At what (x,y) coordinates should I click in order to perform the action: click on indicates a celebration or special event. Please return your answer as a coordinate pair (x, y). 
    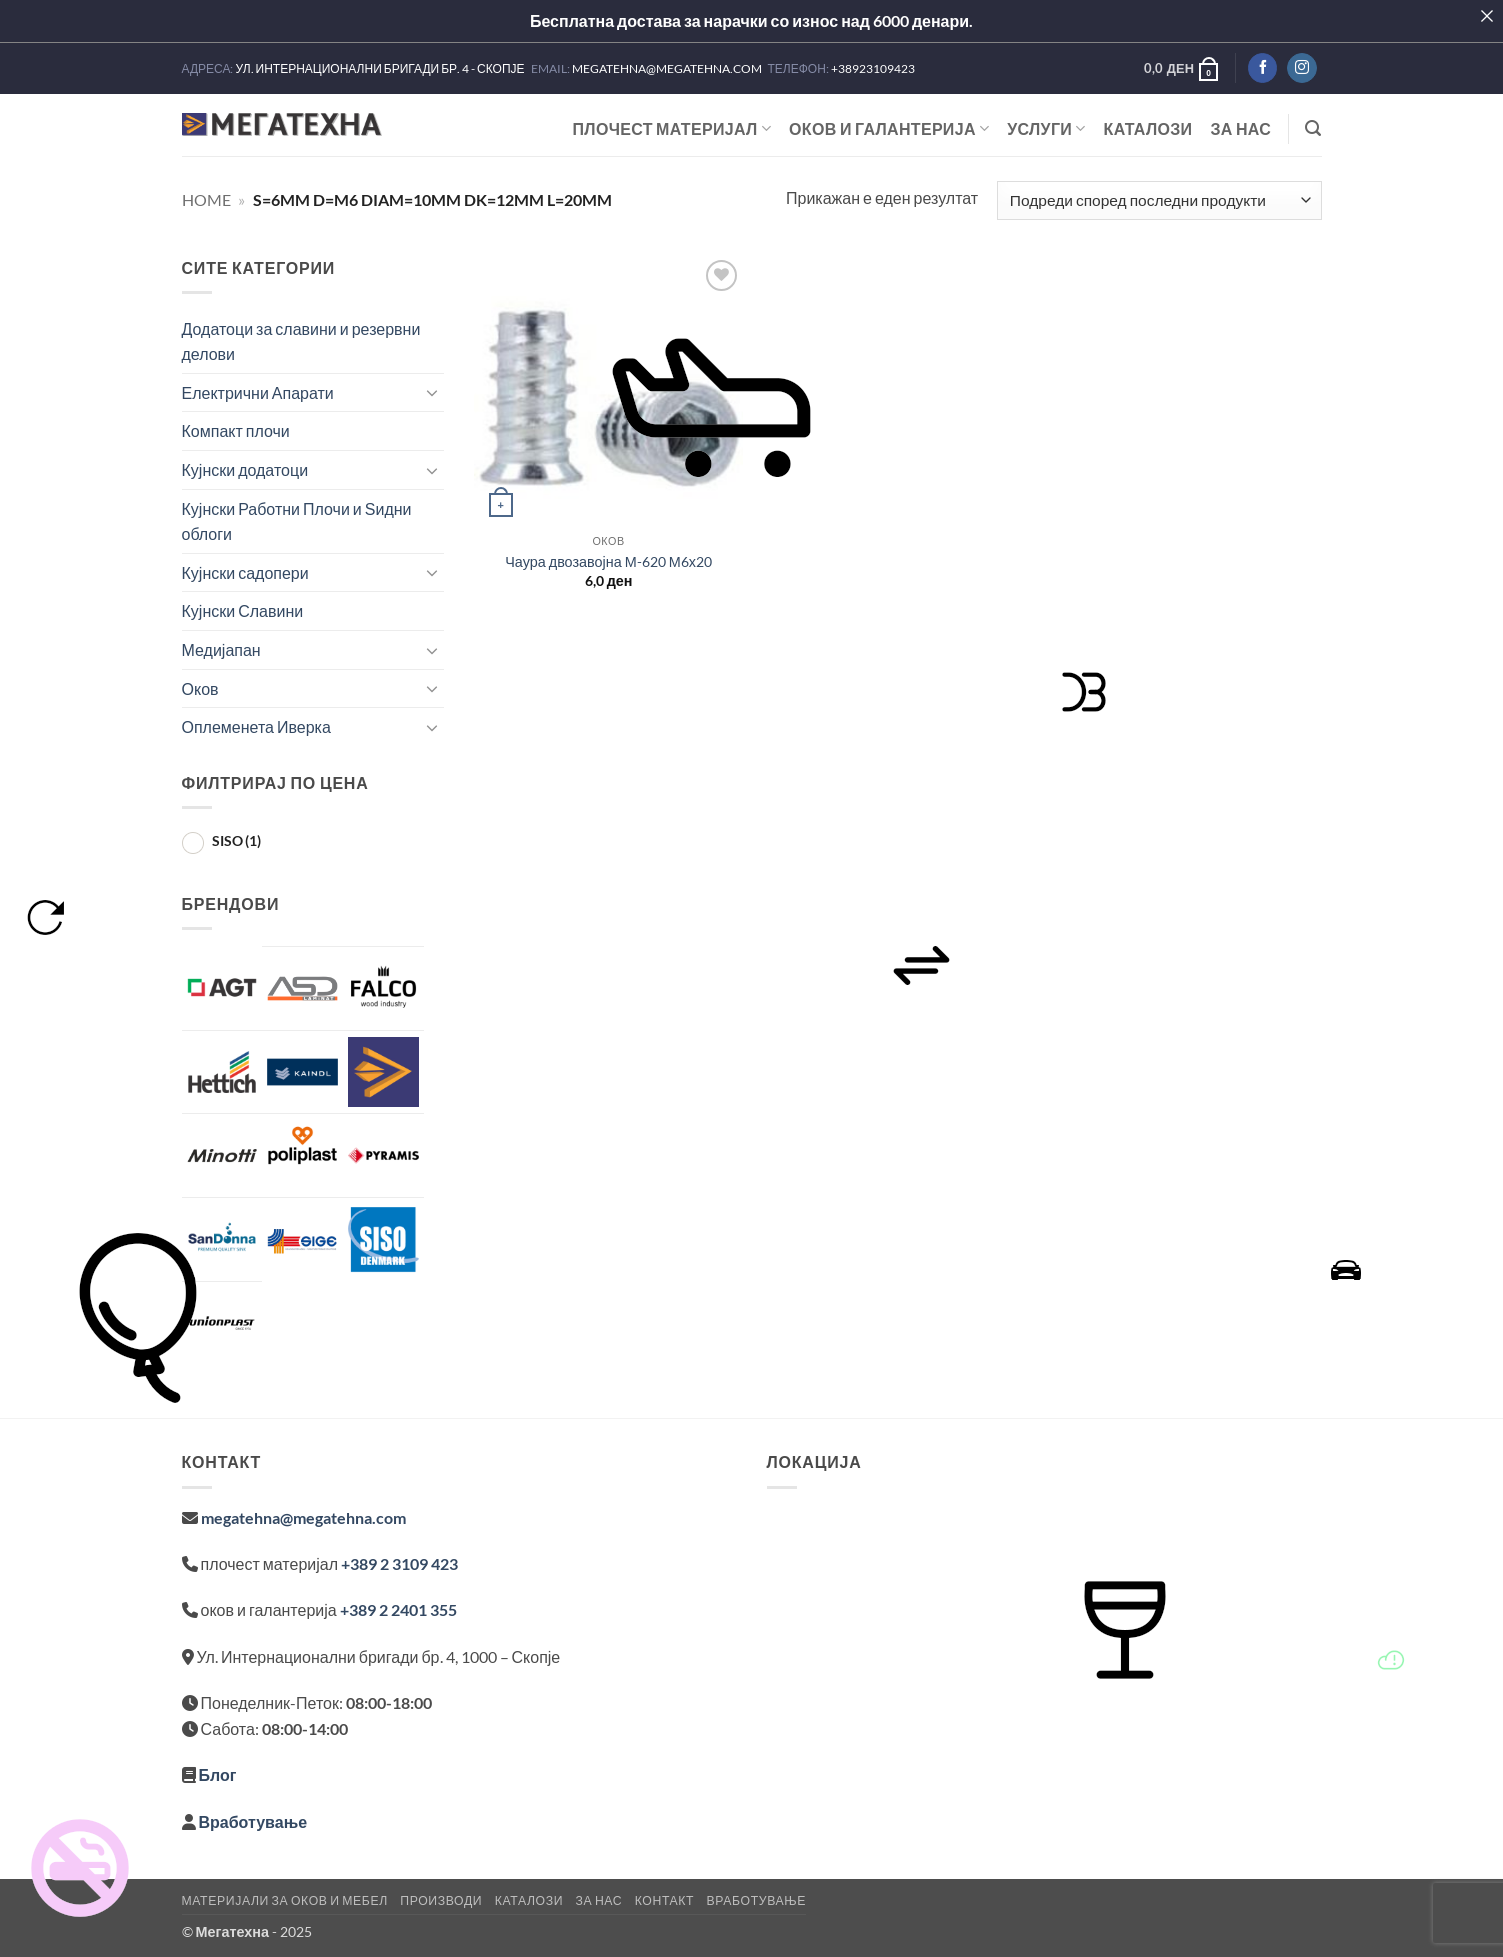
    Looking at the image, I should click on (138, 1318).